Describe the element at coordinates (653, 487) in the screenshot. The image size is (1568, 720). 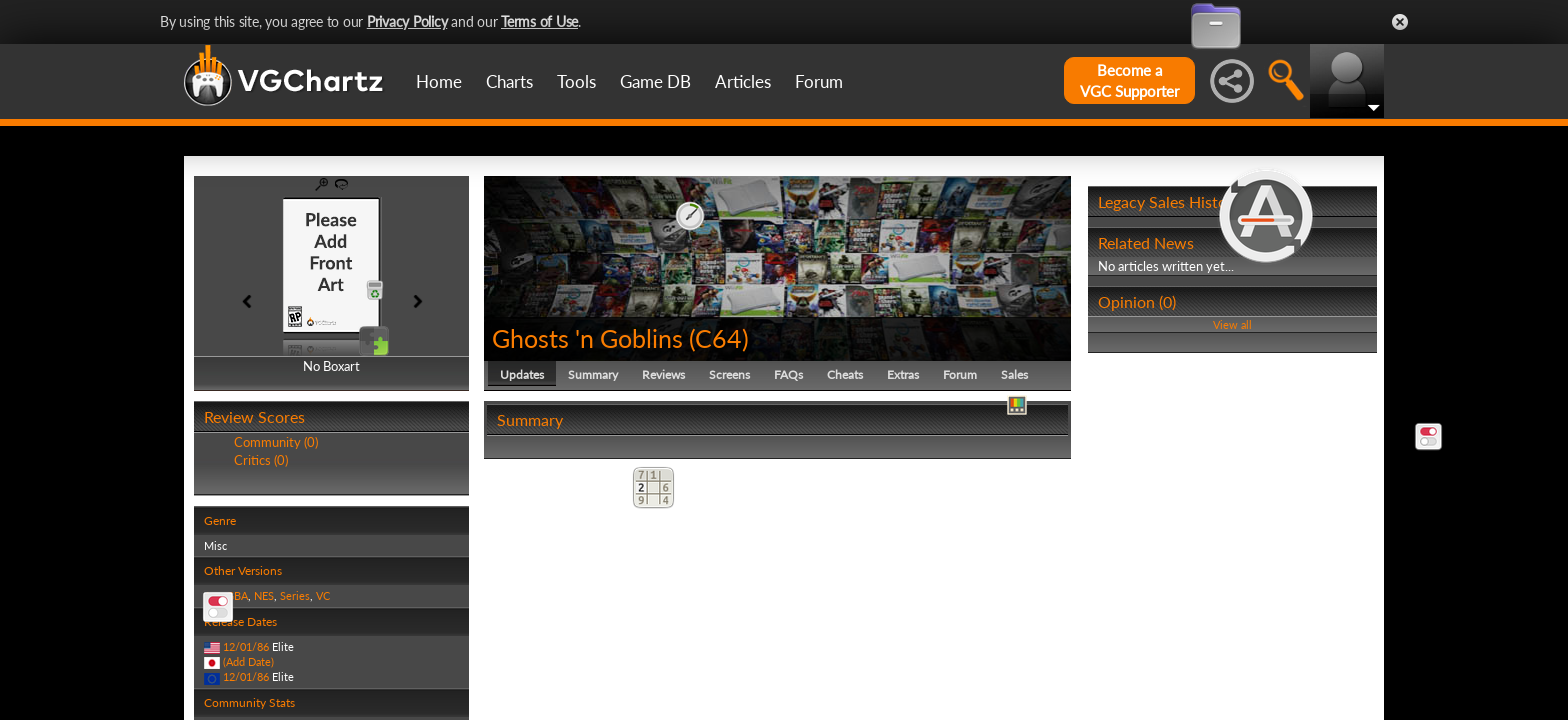
I see `open sudoku puzzle game` at that location.